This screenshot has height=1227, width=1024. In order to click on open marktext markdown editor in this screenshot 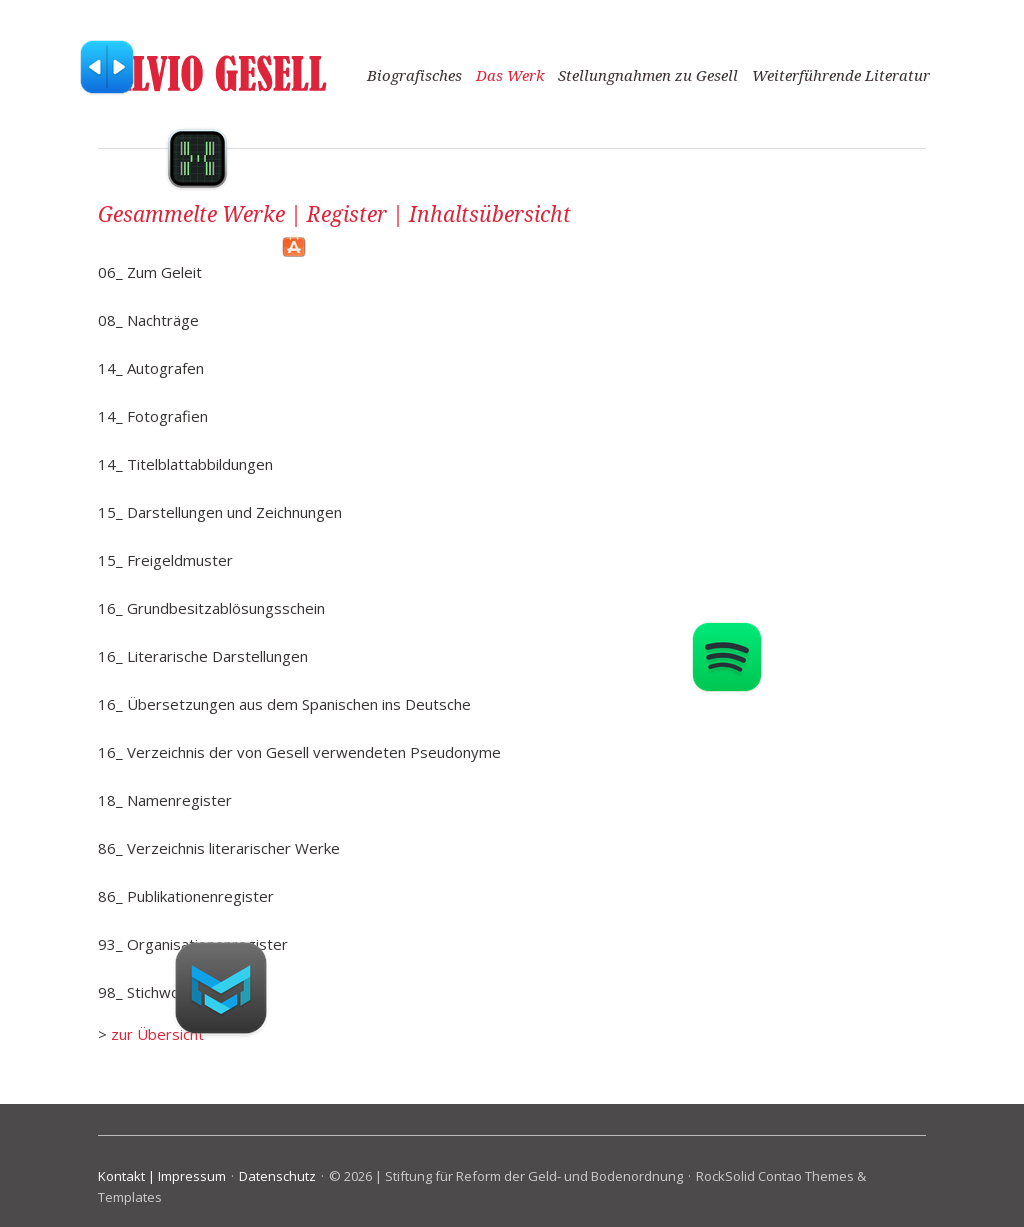, I will do `click(221, 988)`.